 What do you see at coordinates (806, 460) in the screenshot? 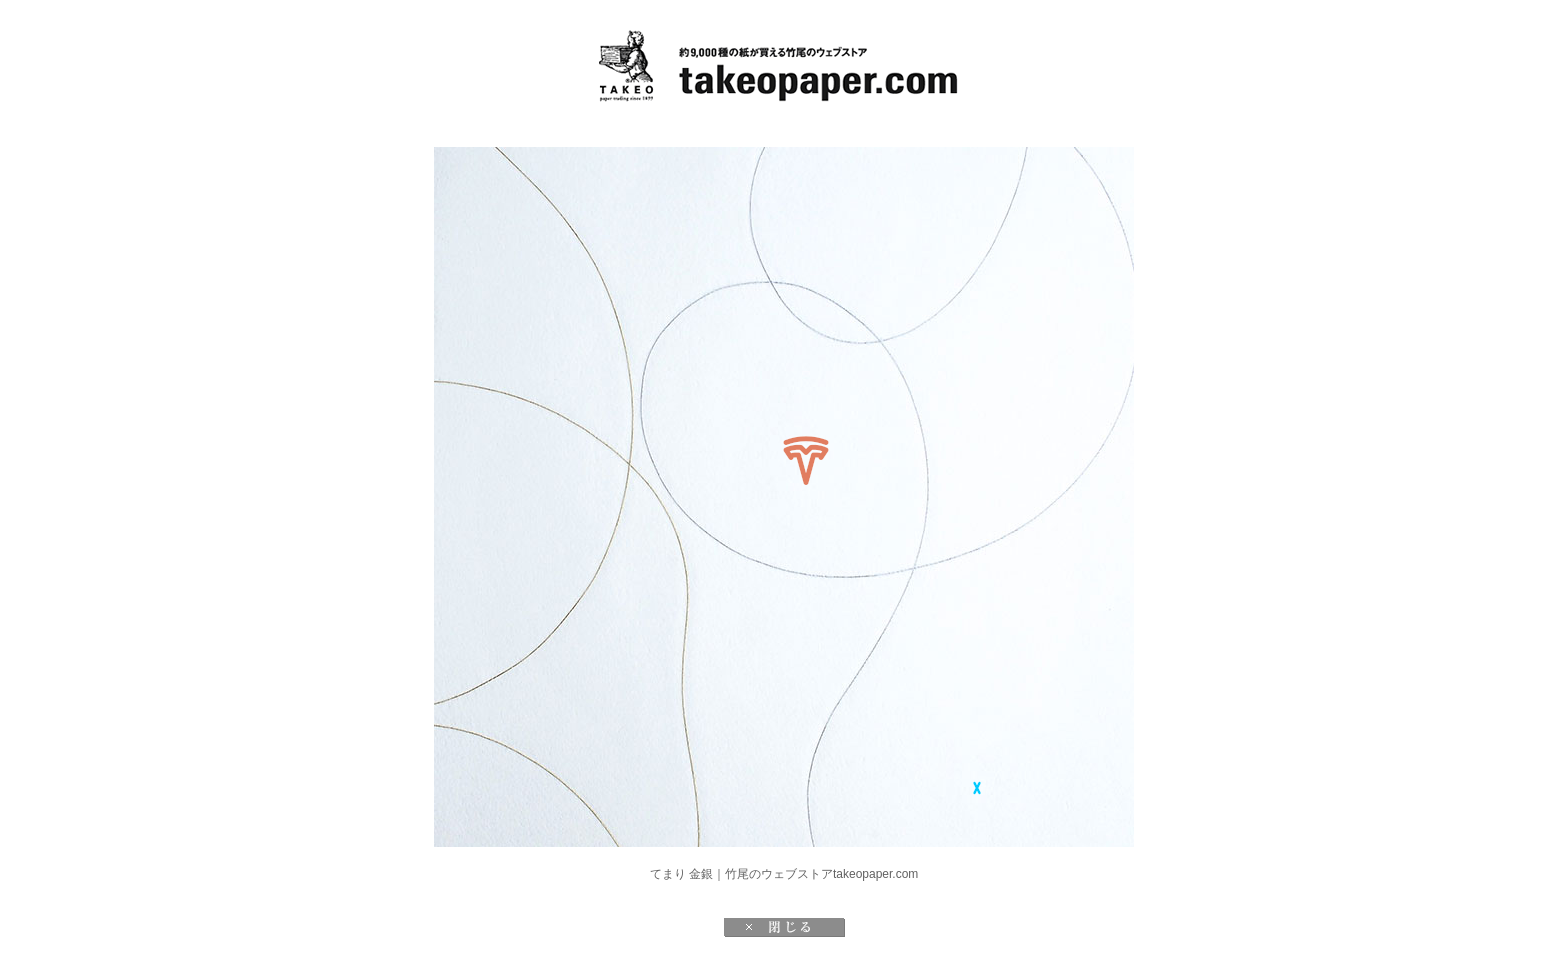
I see `Tesla brand logo` at bounding box center [806, 460].